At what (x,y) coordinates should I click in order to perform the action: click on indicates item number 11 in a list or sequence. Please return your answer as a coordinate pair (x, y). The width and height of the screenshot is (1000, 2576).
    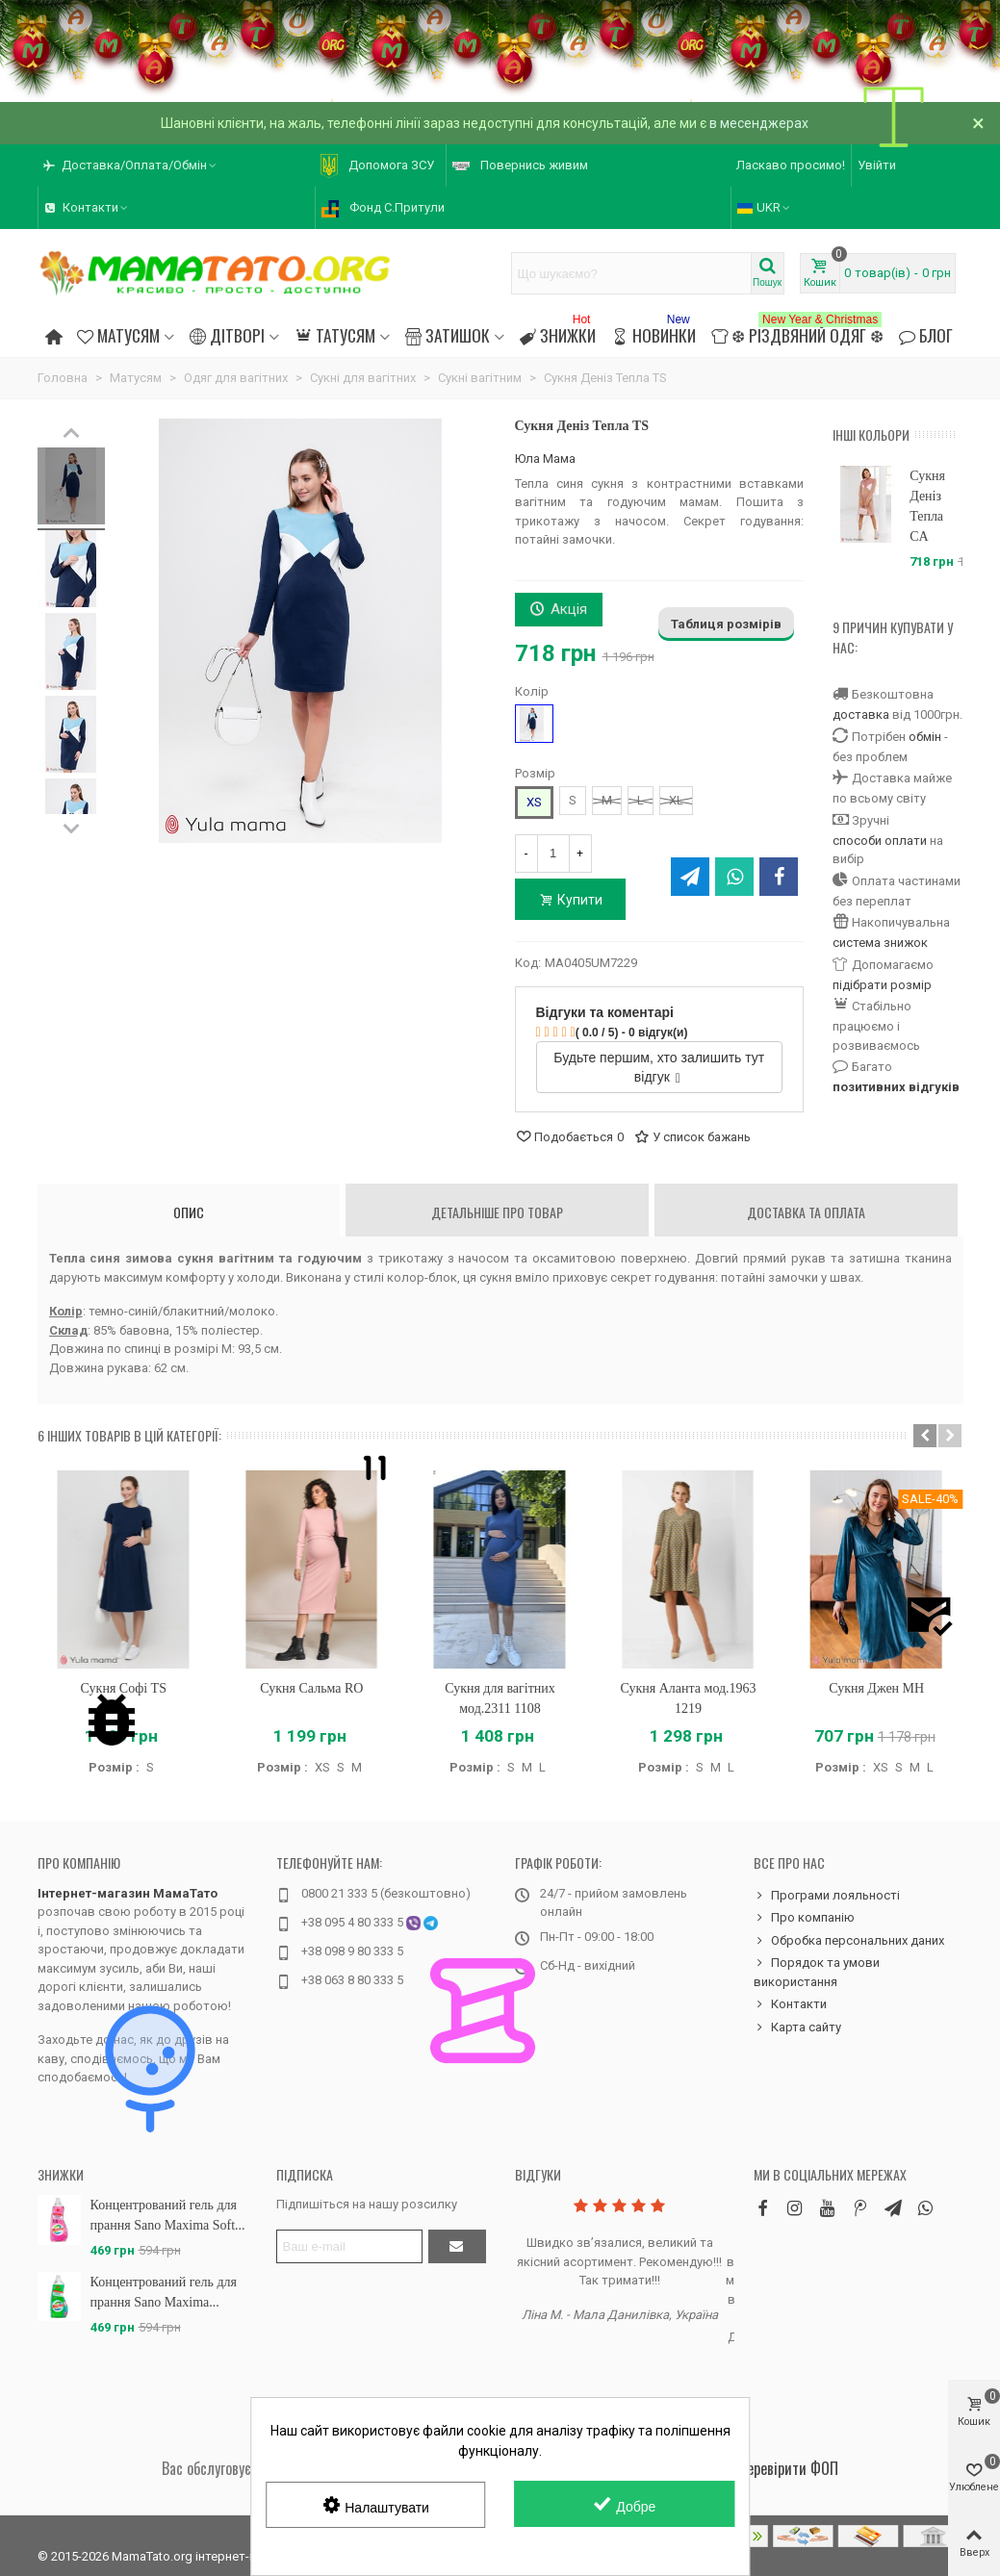
    Looking at the image, I should click on (375, 1467).